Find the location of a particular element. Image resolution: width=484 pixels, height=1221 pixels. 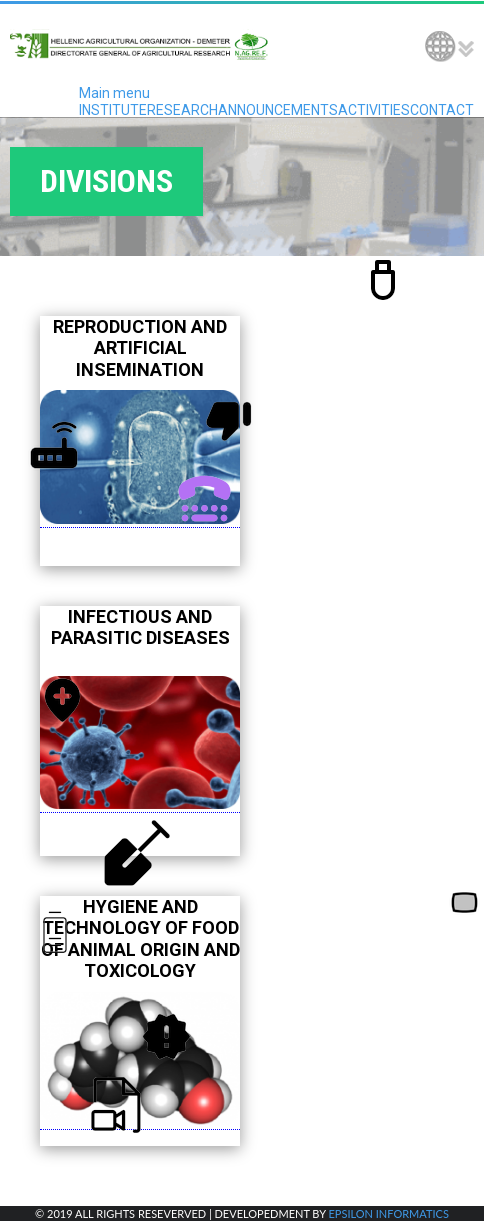

switch to wide-angle or panorama camera mode is located at coordinates (464, 902).